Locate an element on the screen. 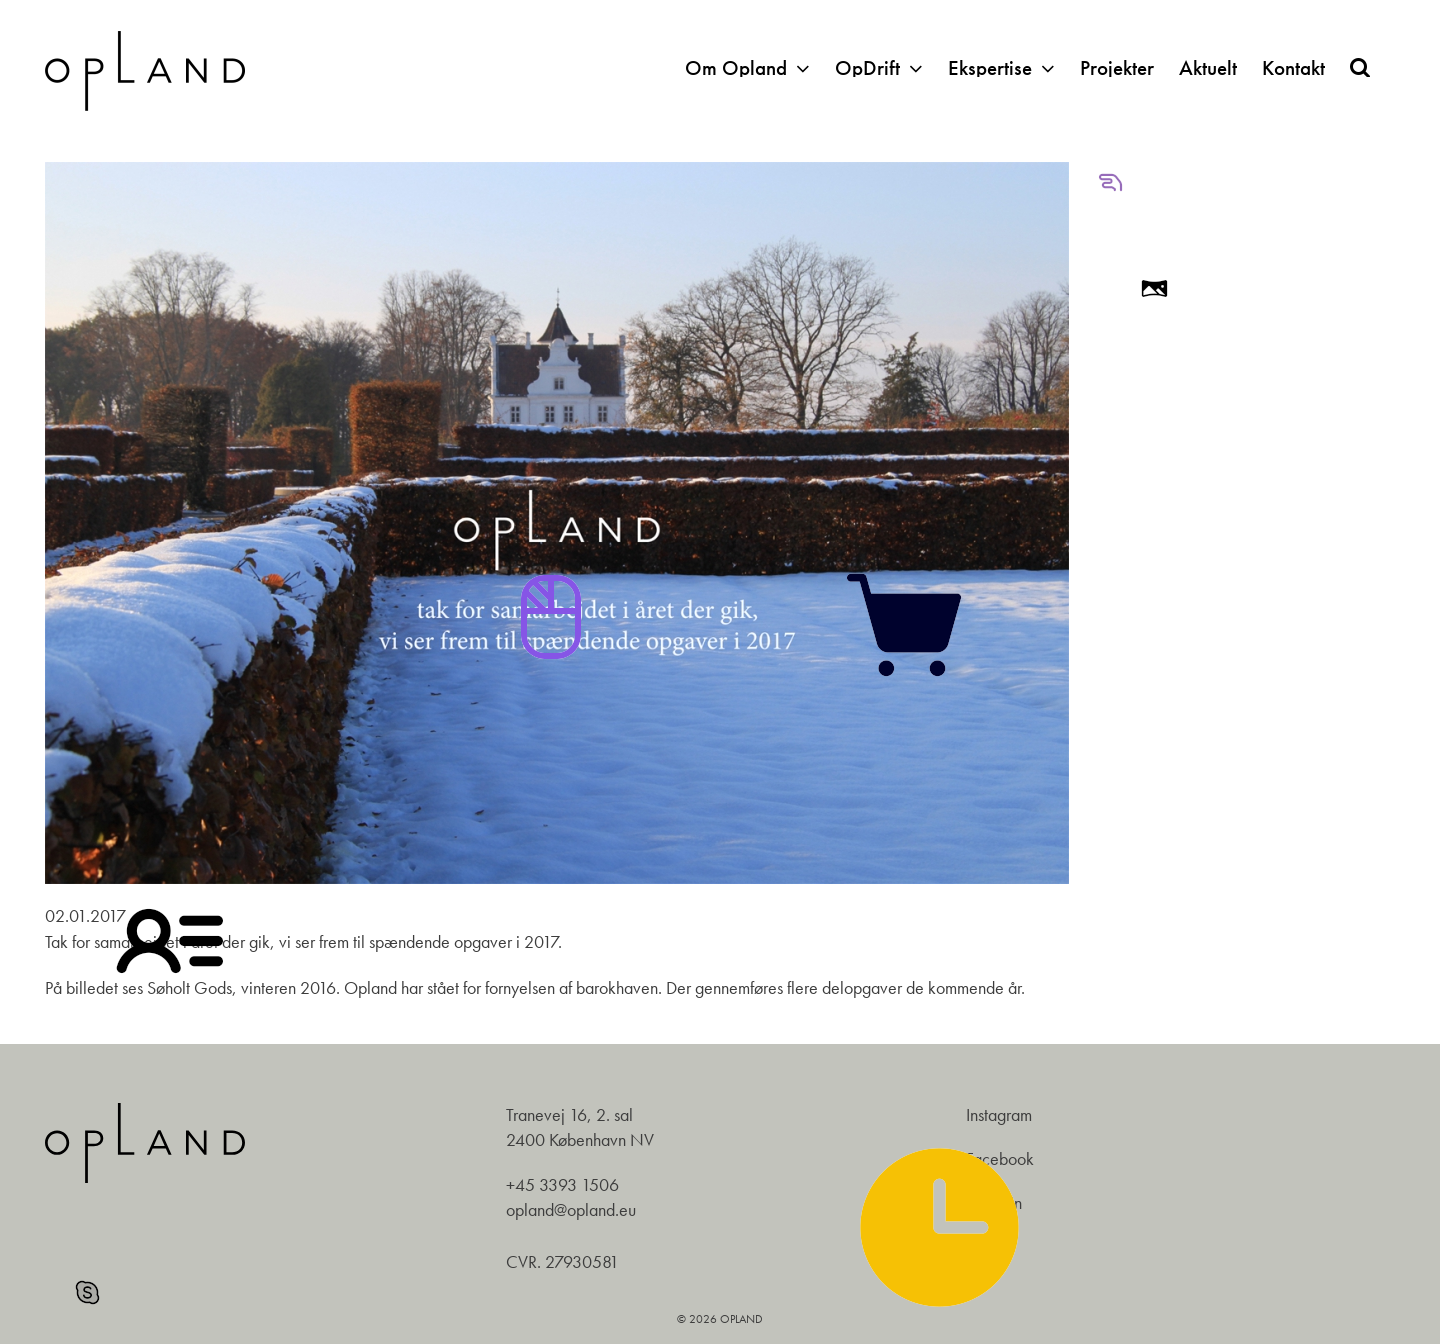 Image resolution: width=1440 pixels, height=1344 pixels. view your shopping cart is located at coordinates (906, 625).